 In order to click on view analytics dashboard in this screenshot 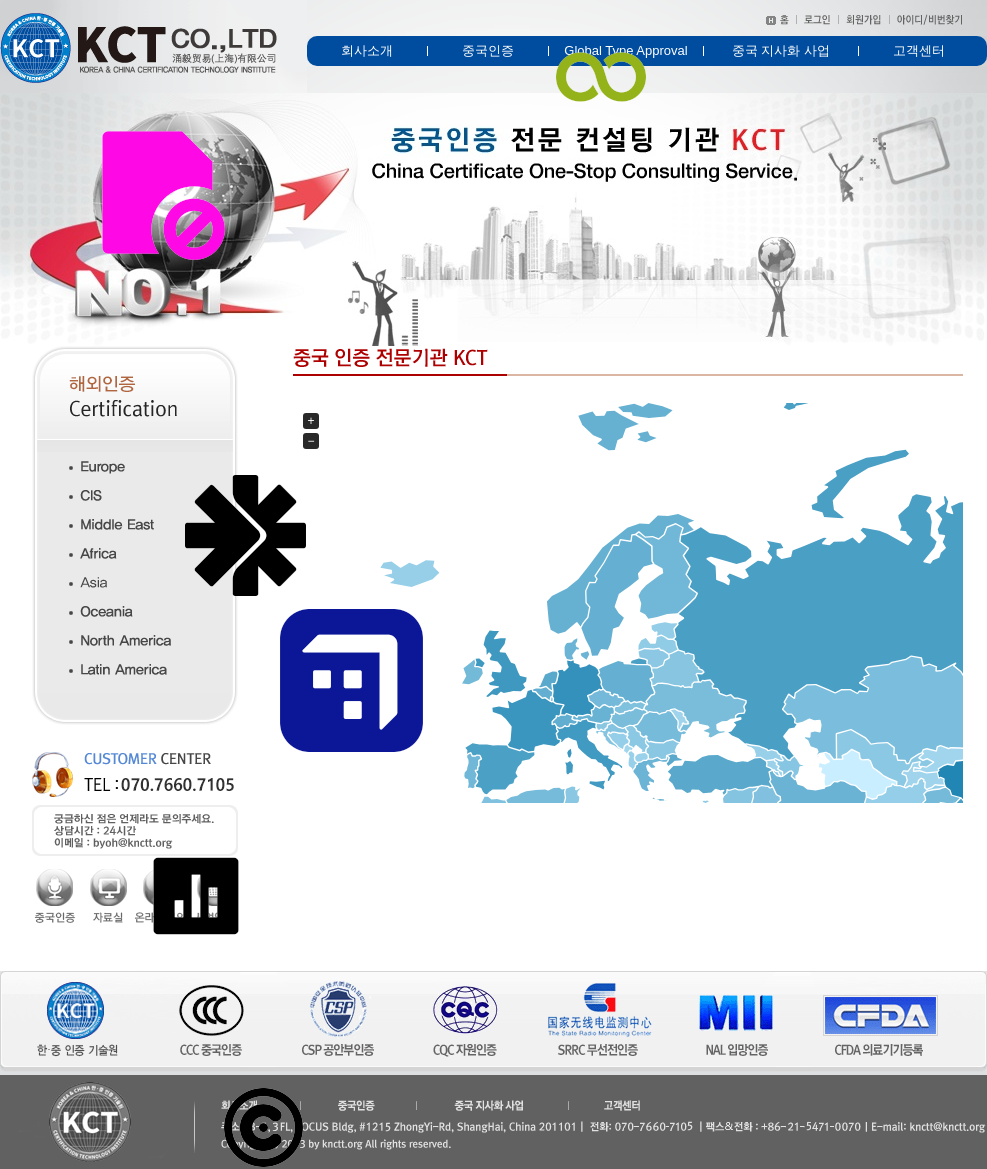, I will do `click(196, 896)`.